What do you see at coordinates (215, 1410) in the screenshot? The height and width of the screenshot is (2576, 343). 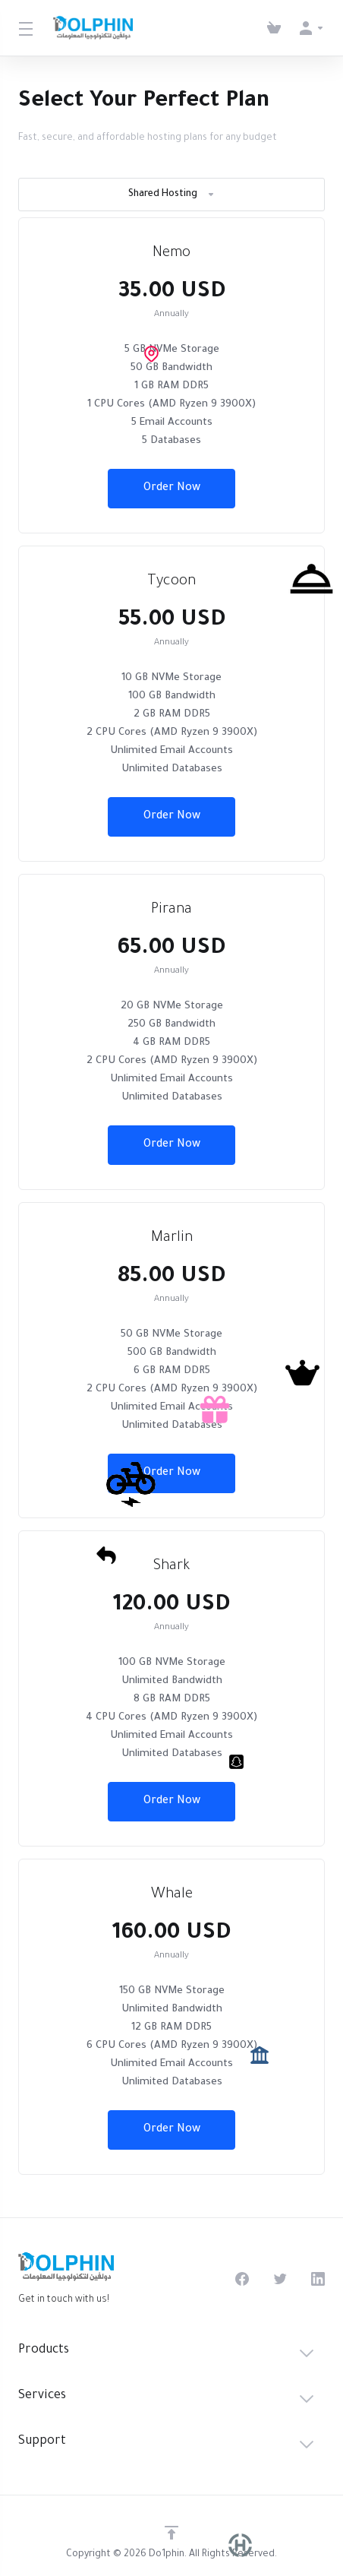 I see `view or redeem a gift` at bounding box center [215, 1410].